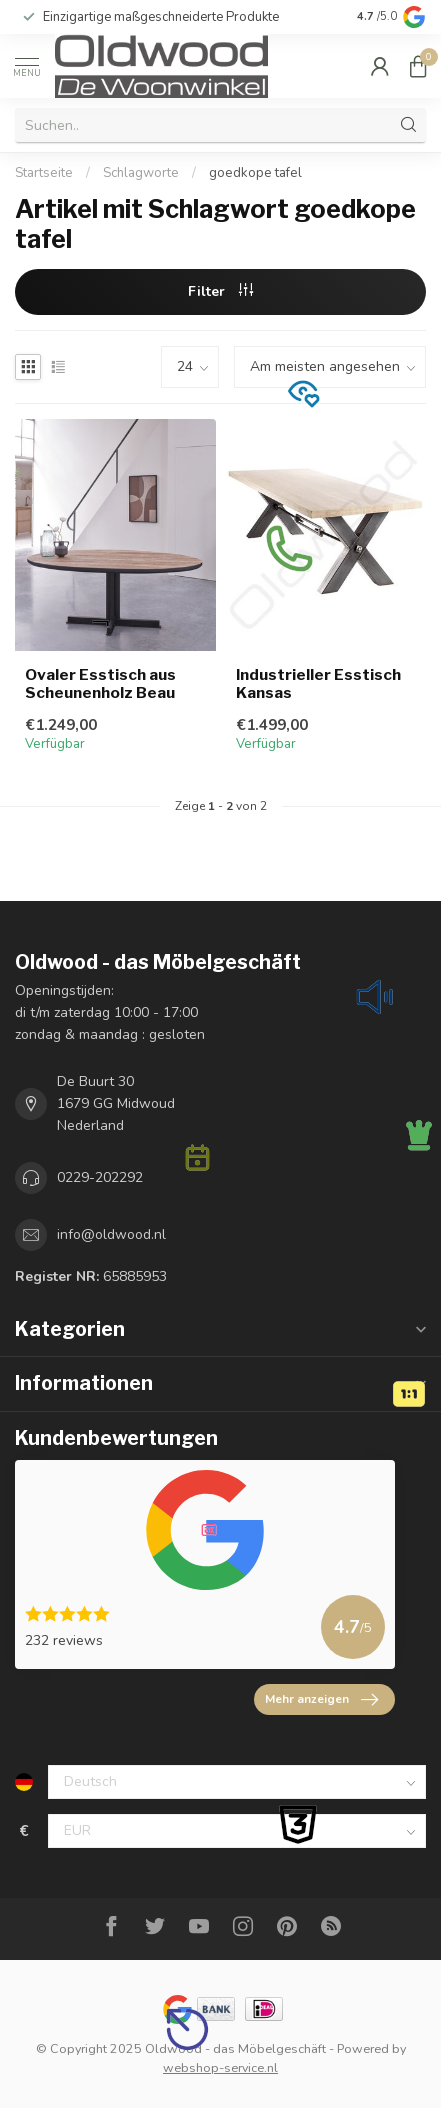  Describe the element at coordinates (197, 1157) in the screenshot. I see `view upcoming deadlines or due dates` at that location.